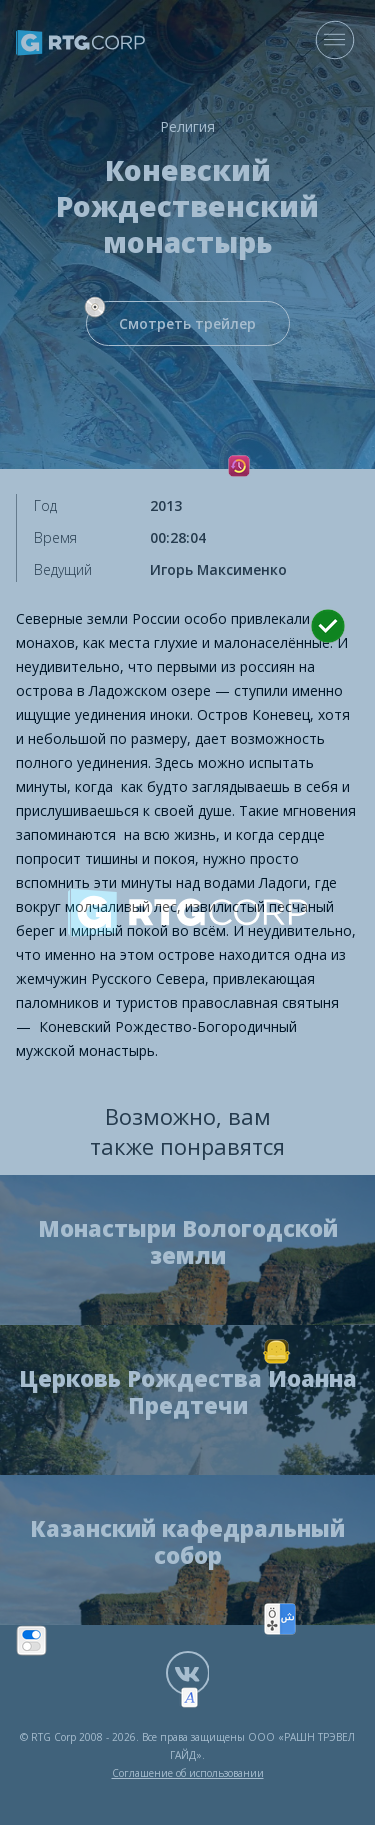  I want to click on confirm or apply changes, so click(328, 626).